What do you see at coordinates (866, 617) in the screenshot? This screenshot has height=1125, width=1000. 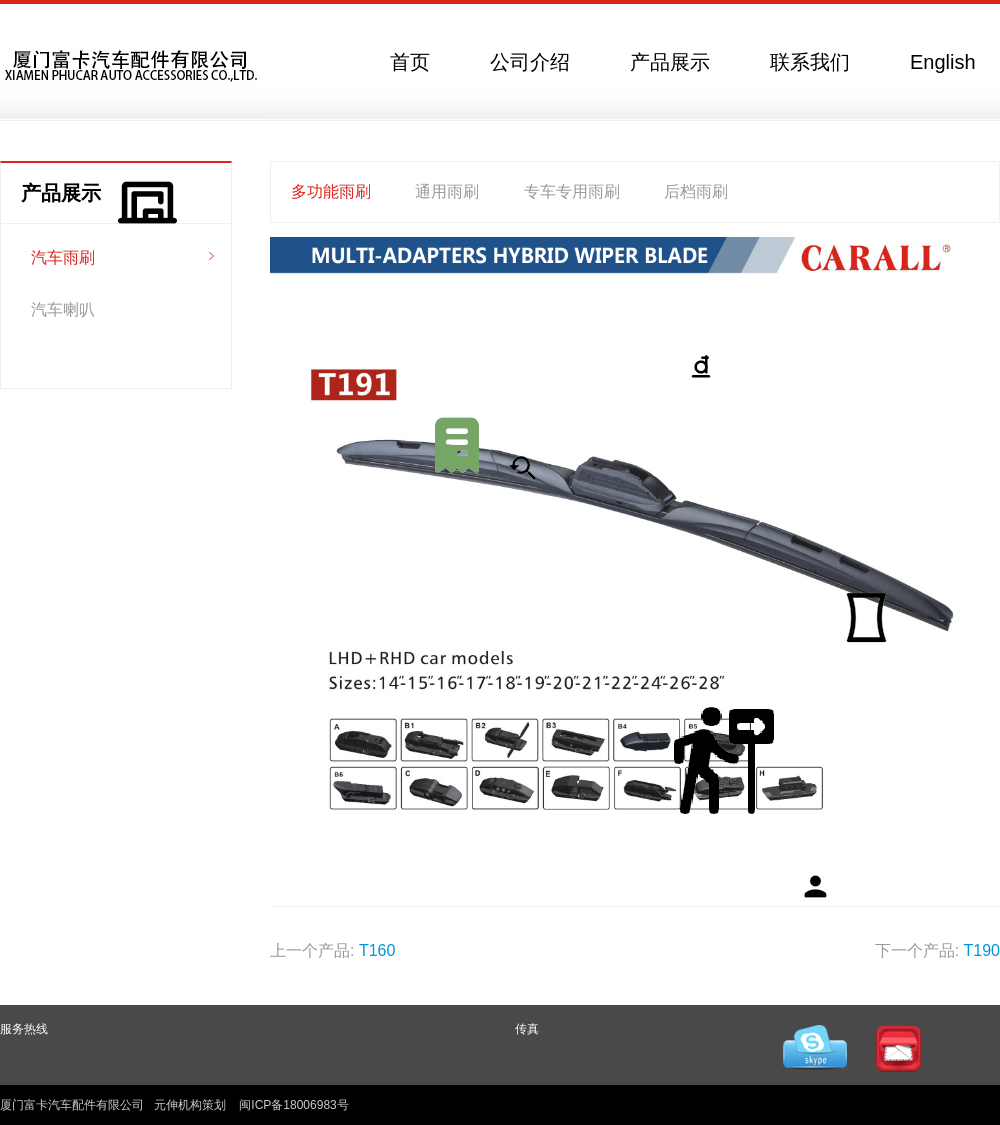 I see `switch to vertical panorama mode` at bounding box center [866, 617].